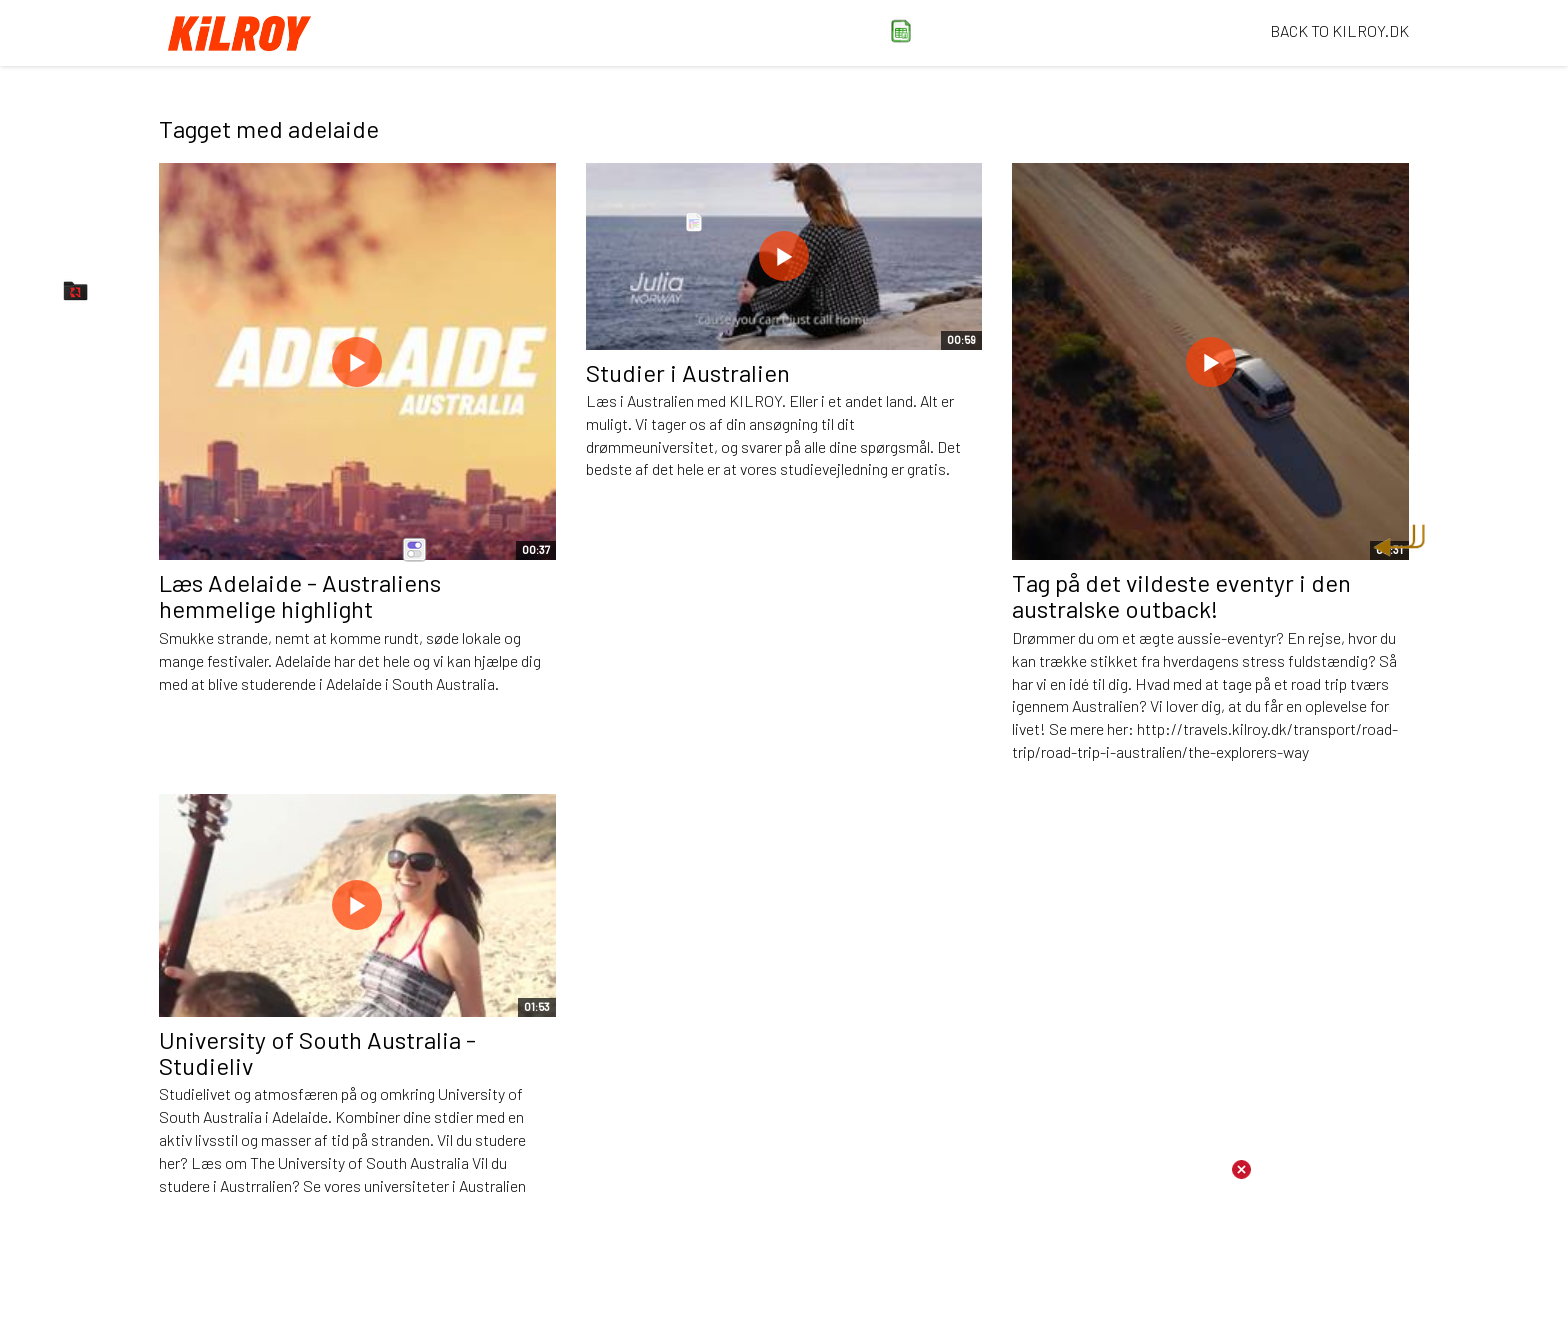 The height and width of the screenshot is (1333, 1568). I want to click on a script or code file, so click(694, 222).